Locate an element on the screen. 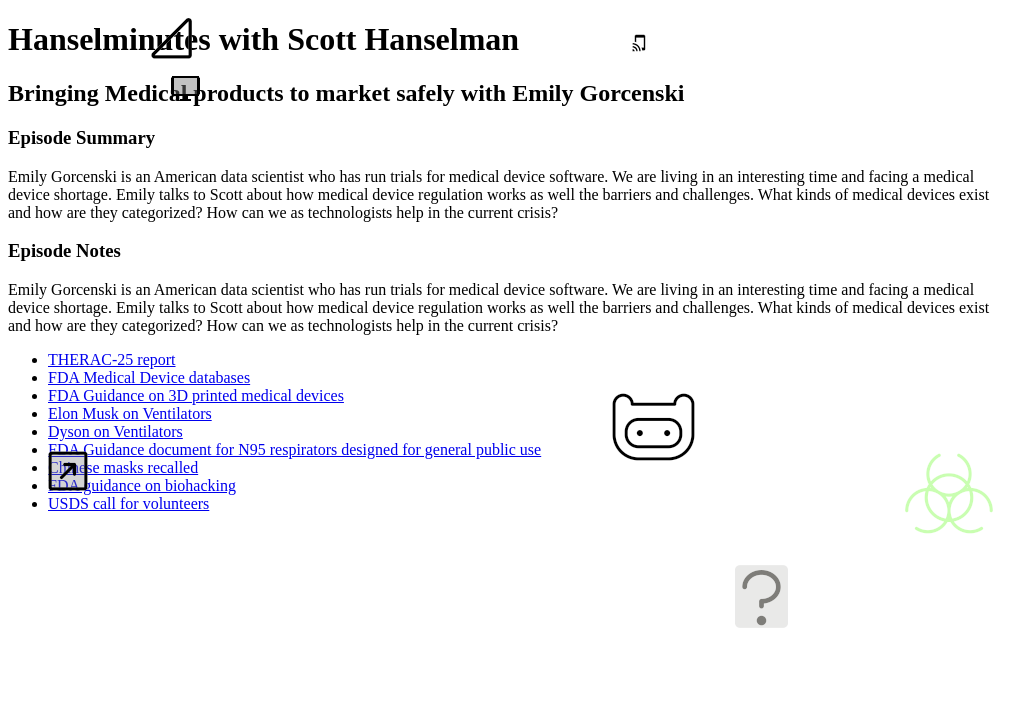 The image size is (1024, 720). switch to desktop view is located at coordinates (185, 88).